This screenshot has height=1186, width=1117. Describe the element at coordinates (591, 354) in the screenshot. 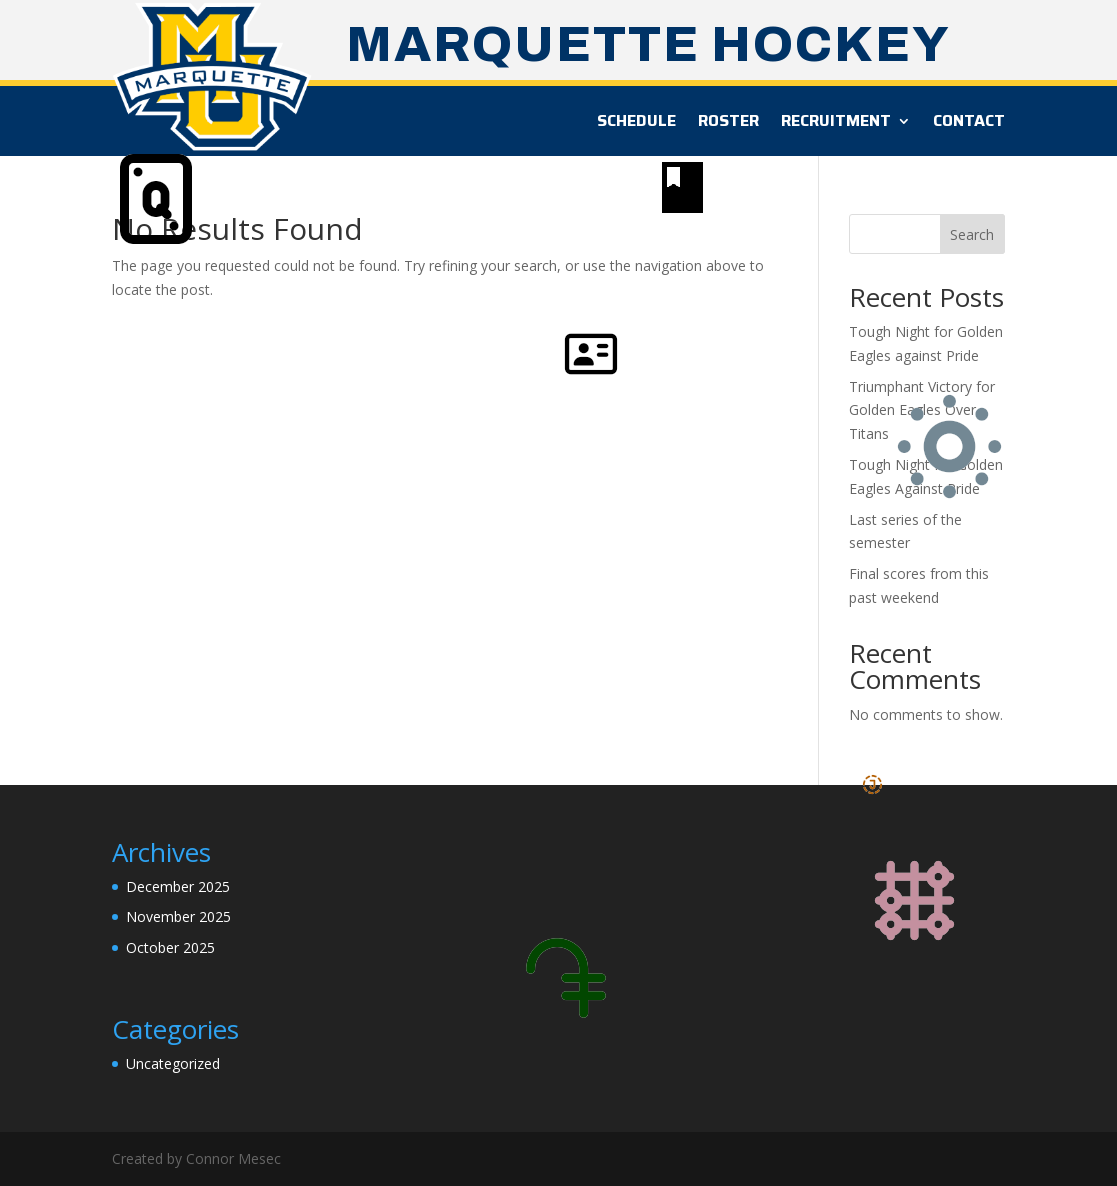

I see `view contact details` at that location.